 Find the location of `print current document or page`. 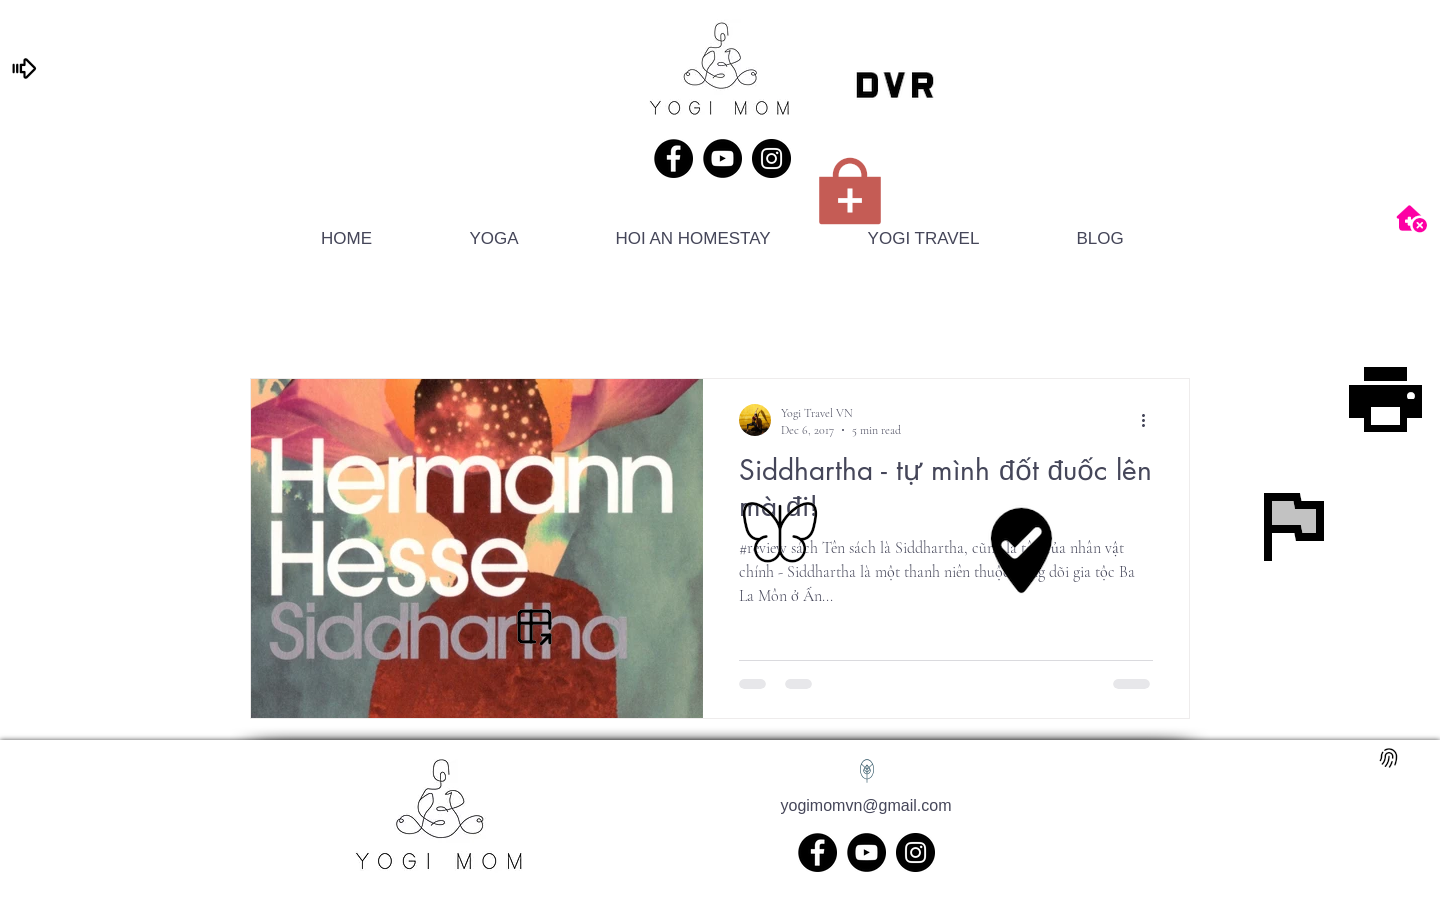

print current document or page is located at coordinates (1385, 399).